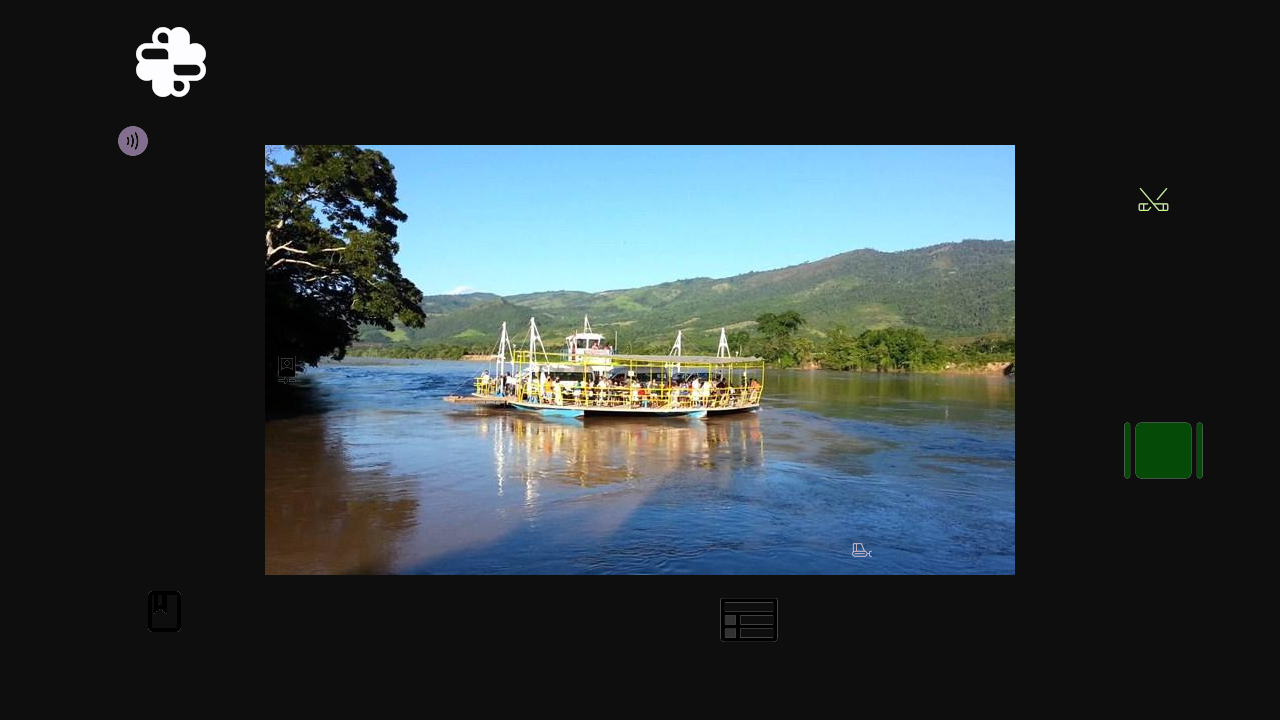 The image size is (1280, 720). I want to click on open Slack messaging app, so click(171, 62).